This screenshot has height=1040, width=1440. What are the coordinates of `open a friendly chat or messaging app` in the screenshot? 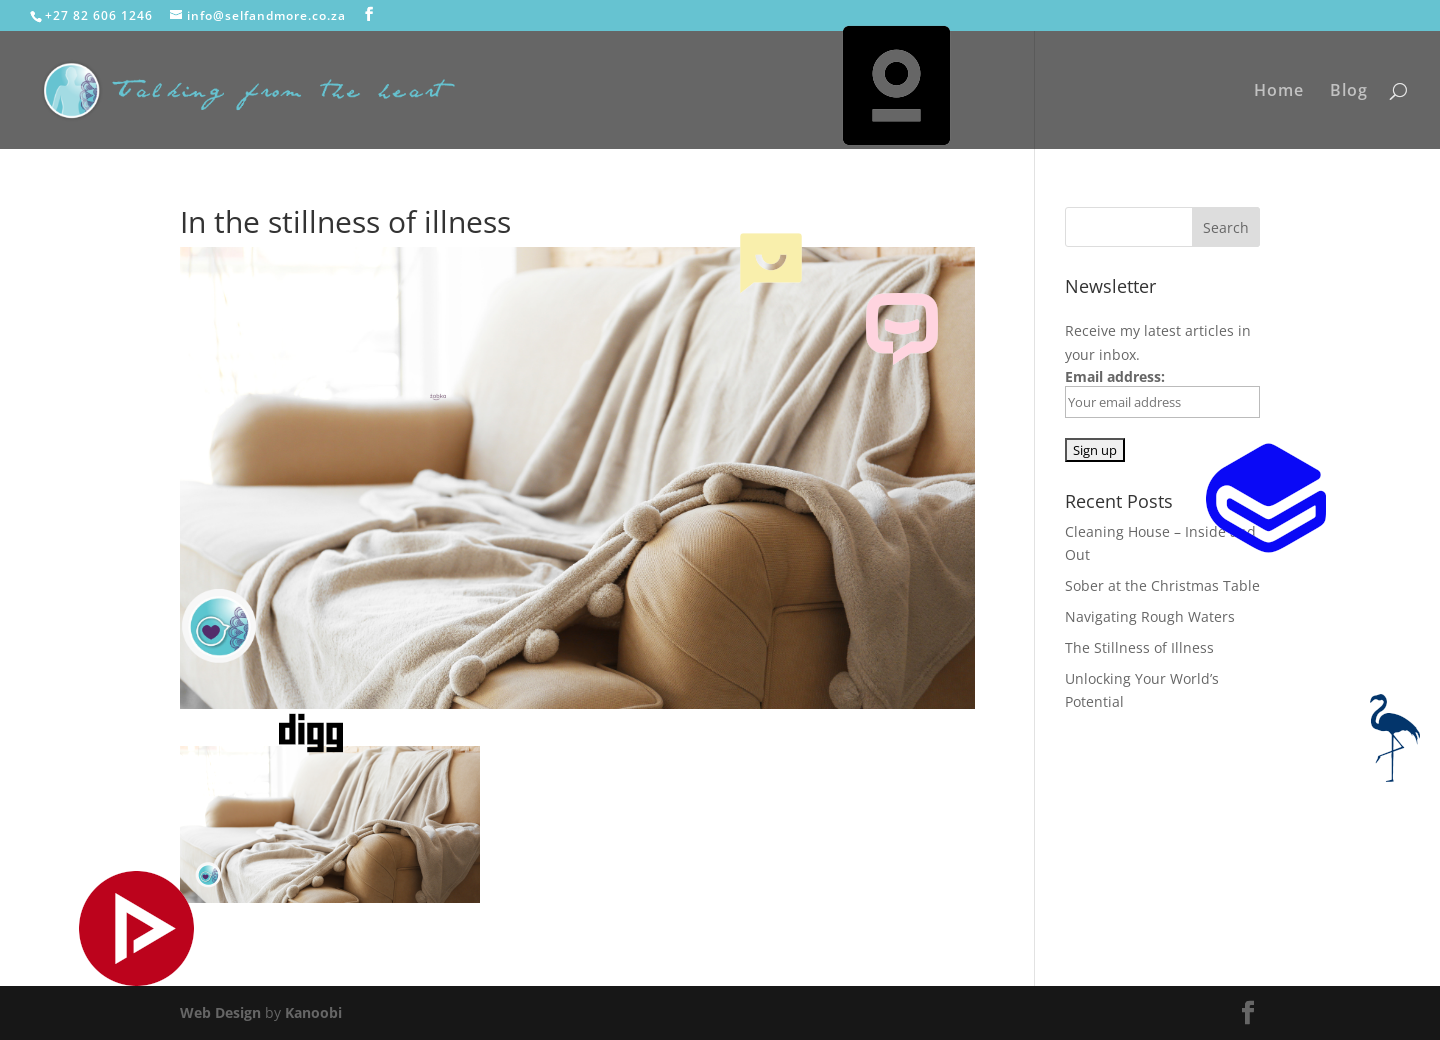 It's located at (771, 261).